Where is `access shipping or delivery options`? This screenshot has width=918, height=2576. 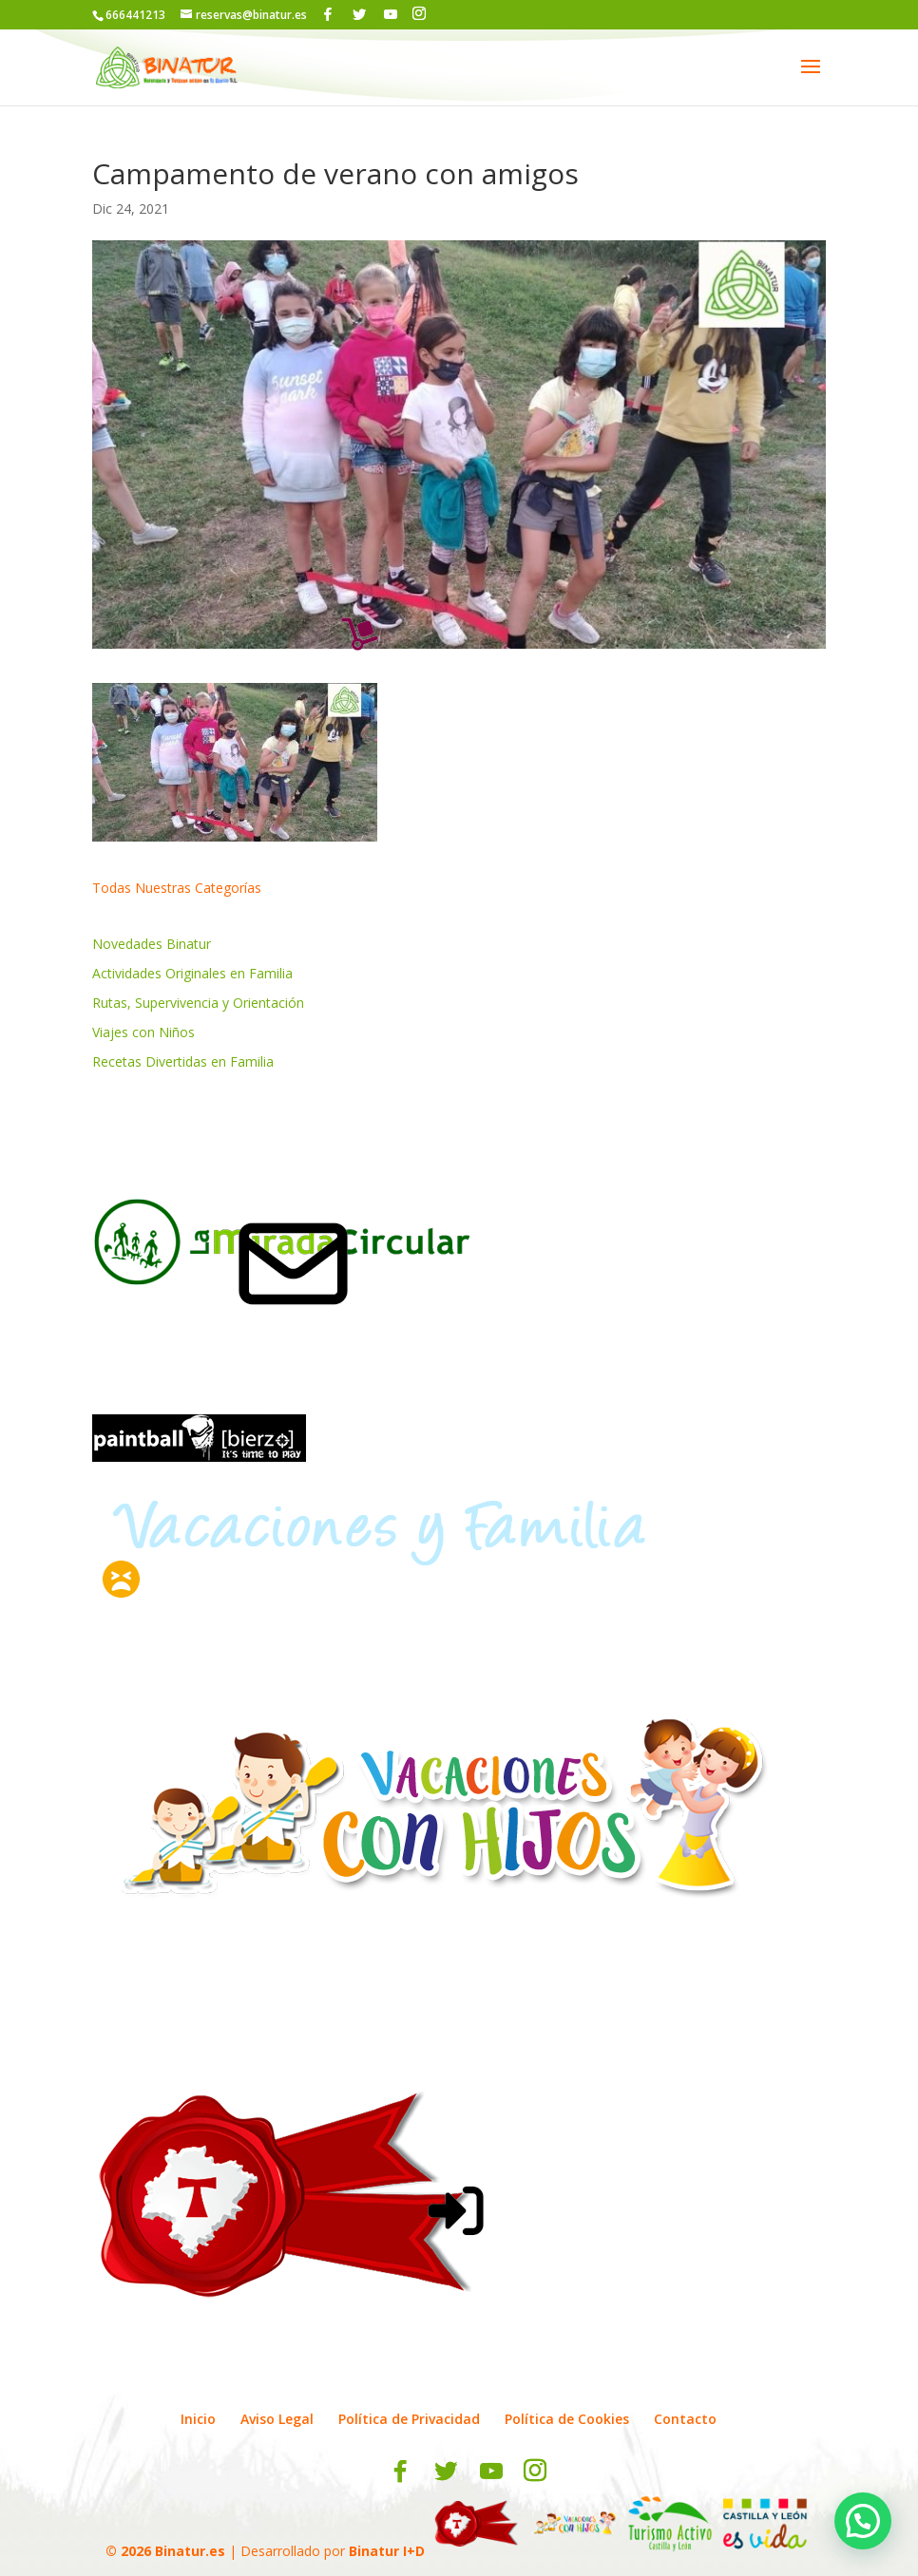
access shipping or delivery options is located at coordinates (359, 634).